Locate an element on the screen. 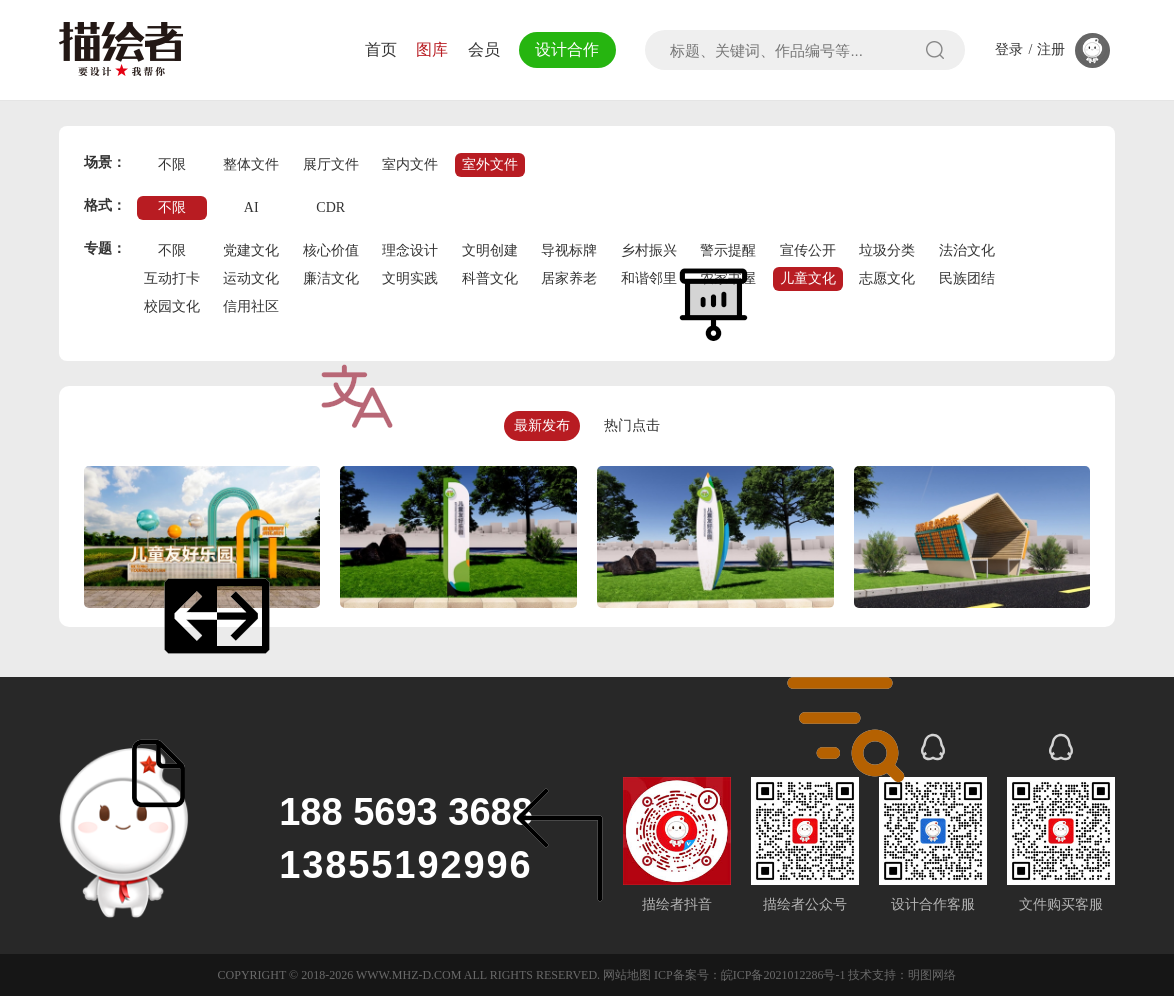  search within filtered results is located at coordinates (840, 718).